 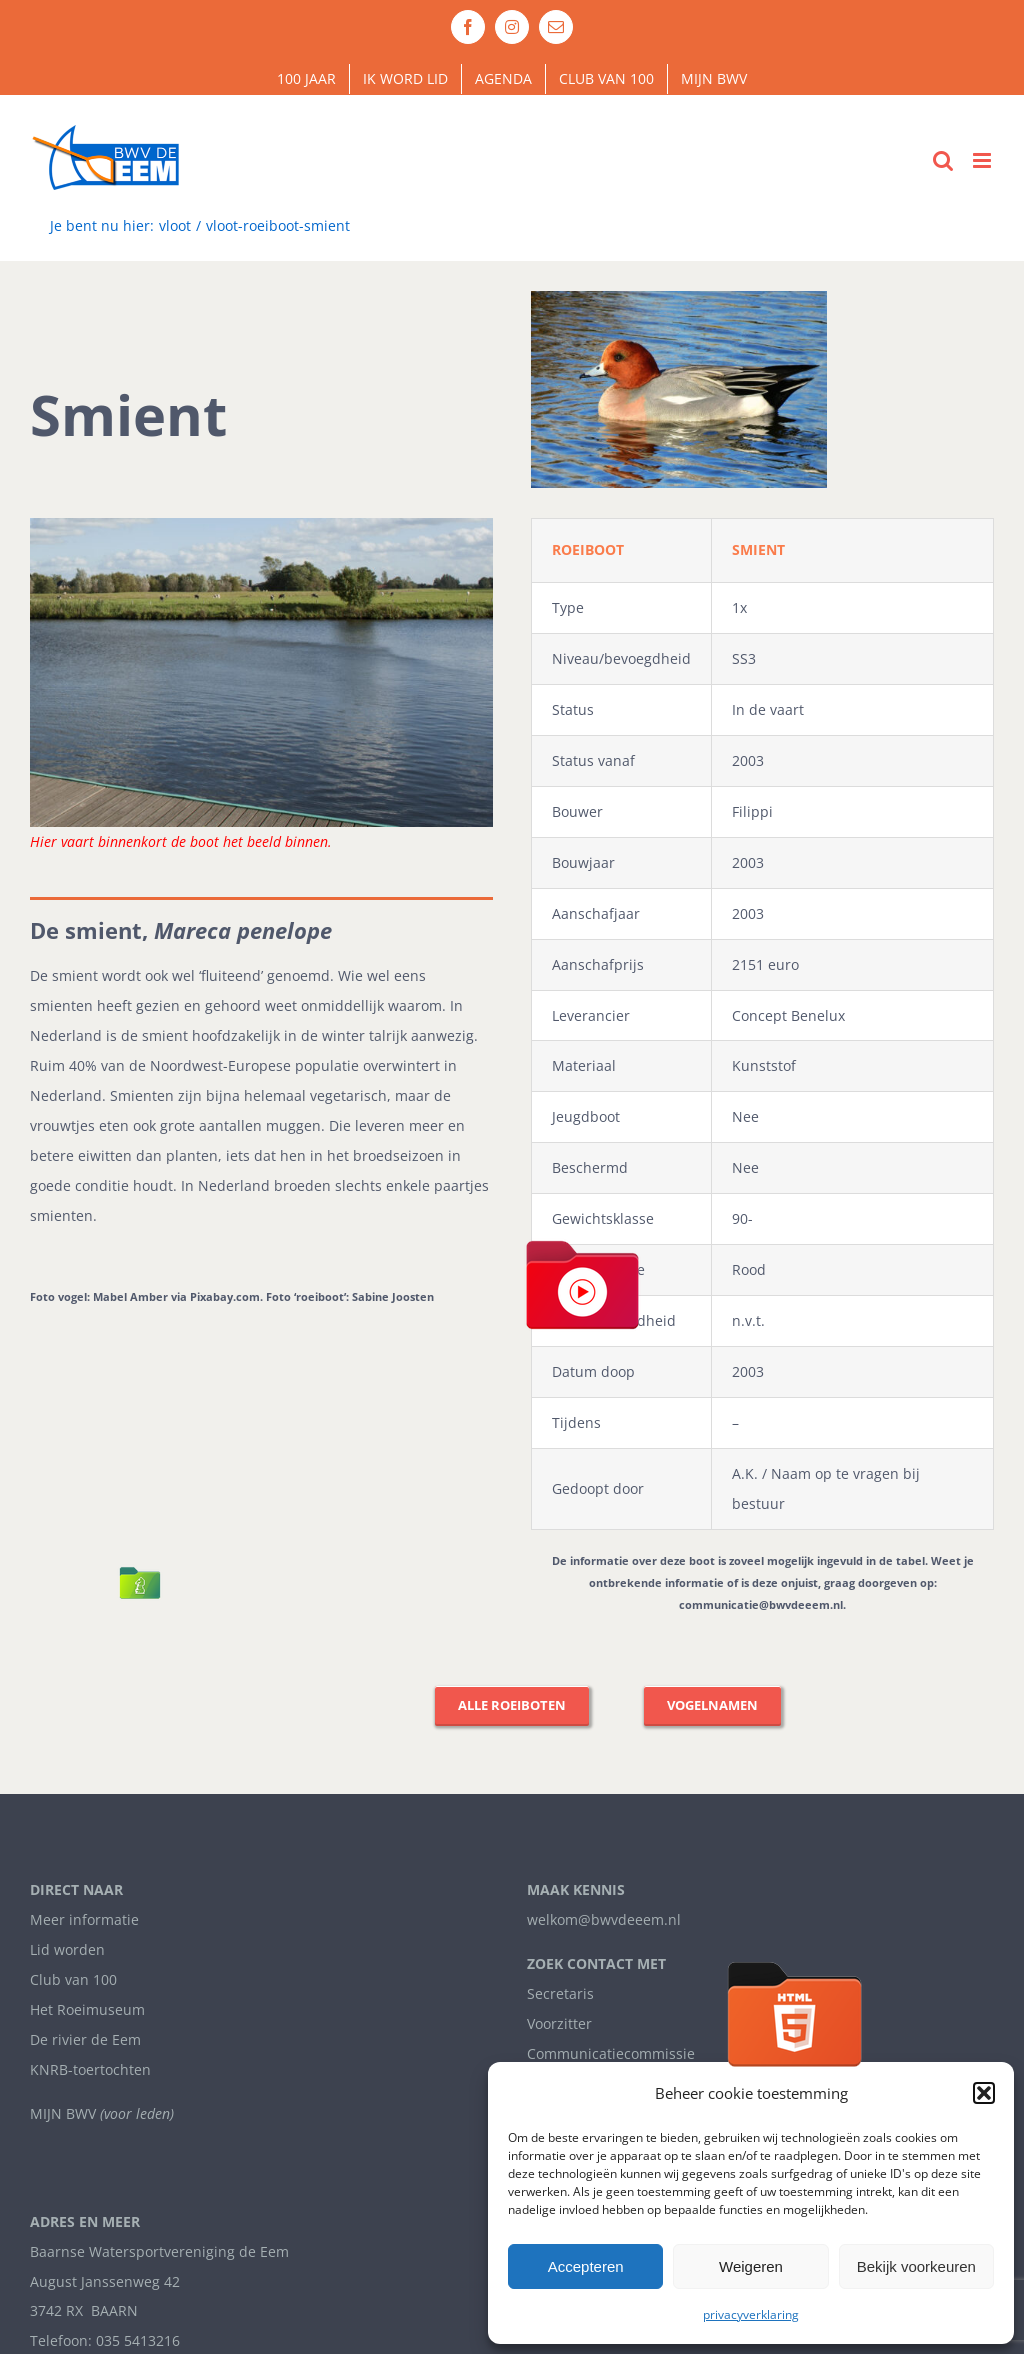 What do you see at coordinates (582, 1288) in the screenshot?
I see `open folder containing youtube music files` at bounding box center [582, 1288].